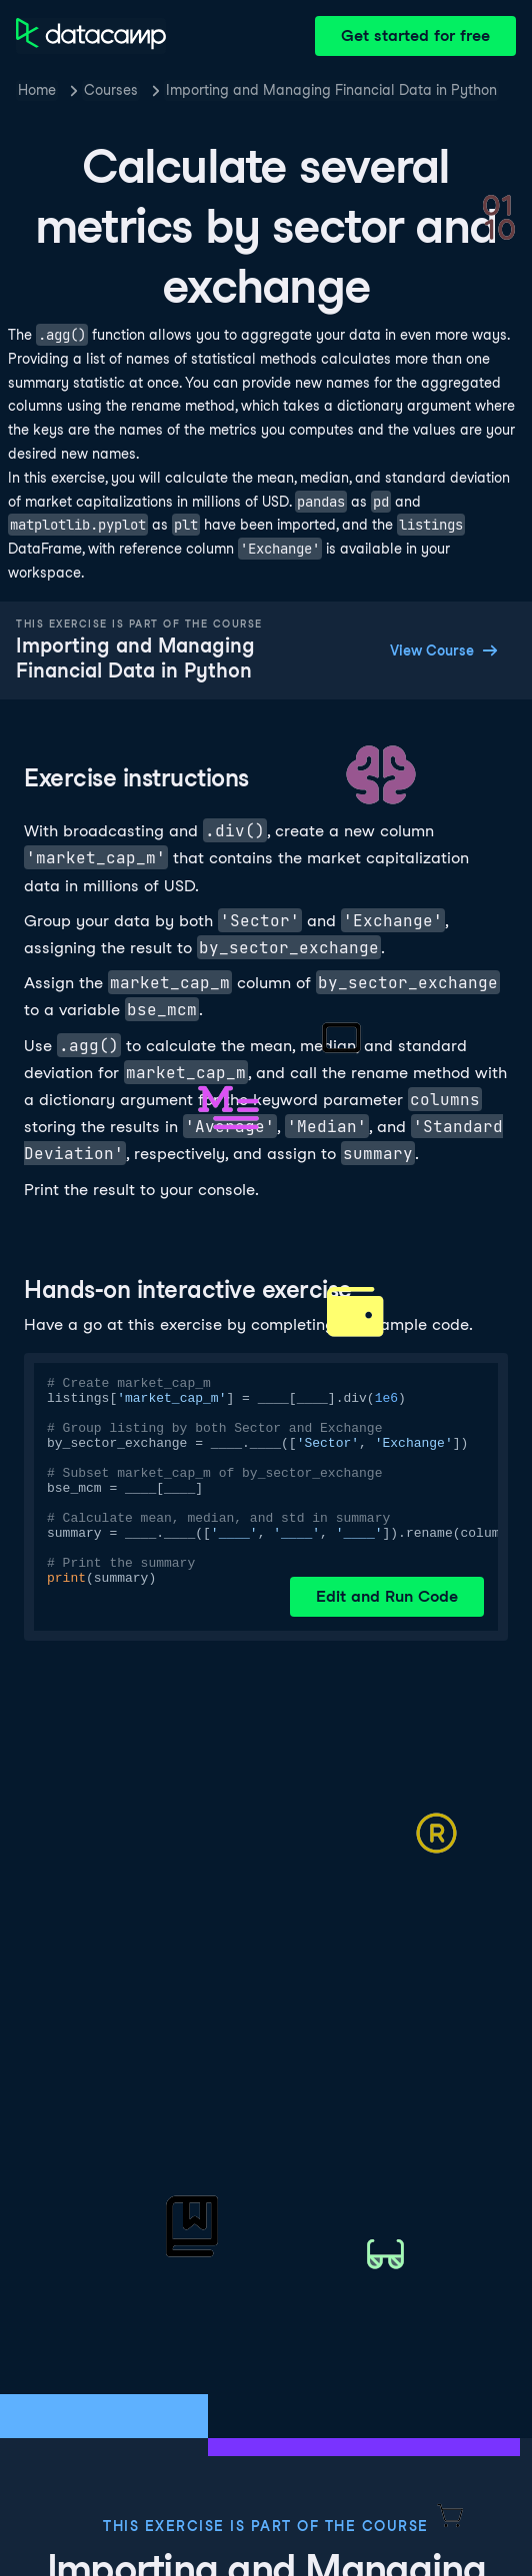 The width and height of the screenshot is (532, 2576). I want to click on access AI or machine learning features, so click(381, 775).